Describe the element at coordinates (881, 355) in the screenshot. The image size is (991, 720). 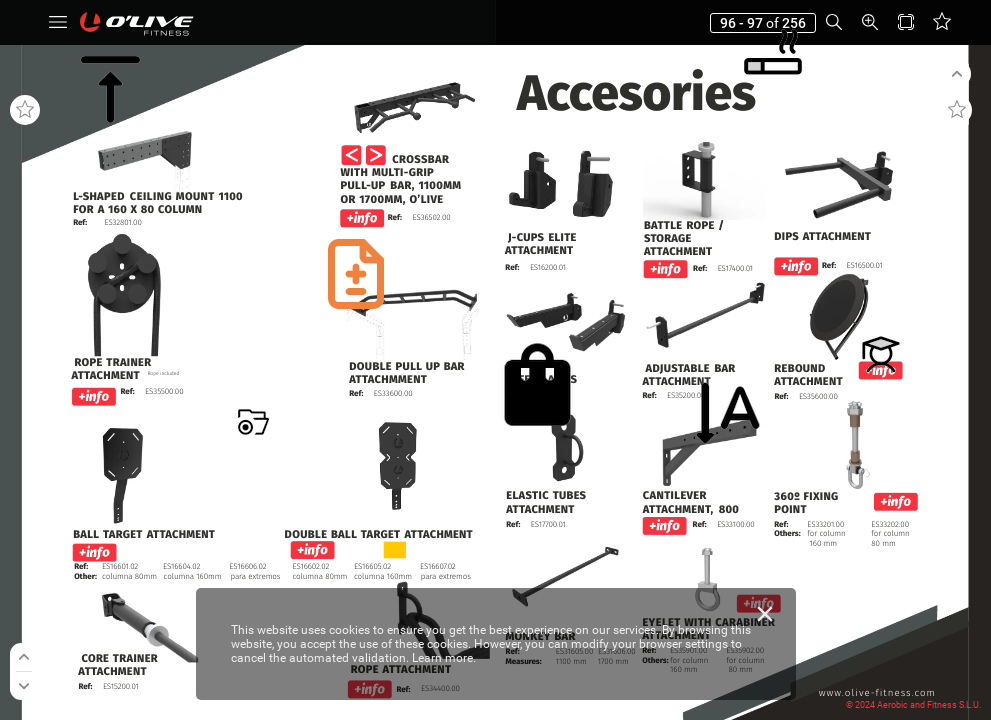
I see `view student profile or account` at that location.